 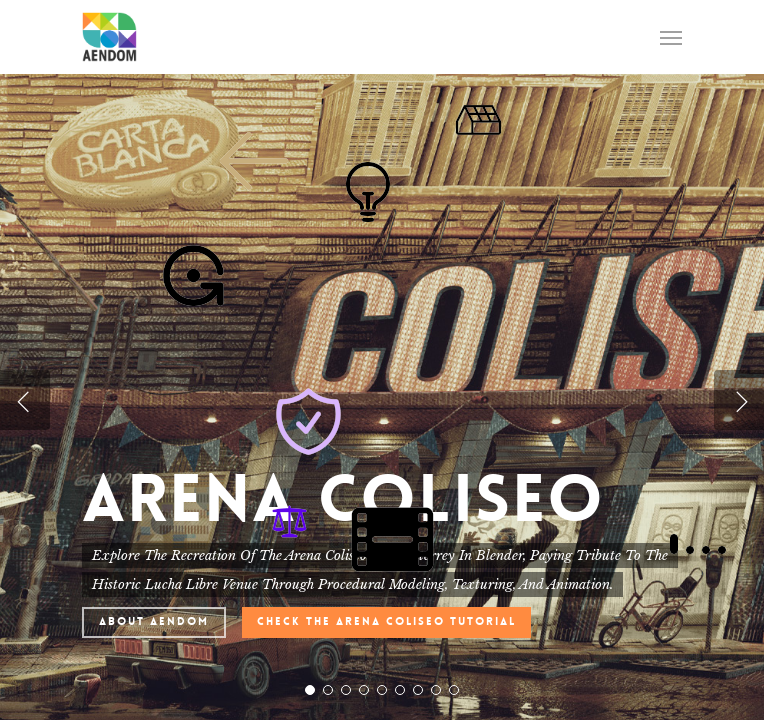 What do you see at coordinates (193, 275) in the screenshot?
I see `rotate or refresh content` at bounding box center [193, 275].